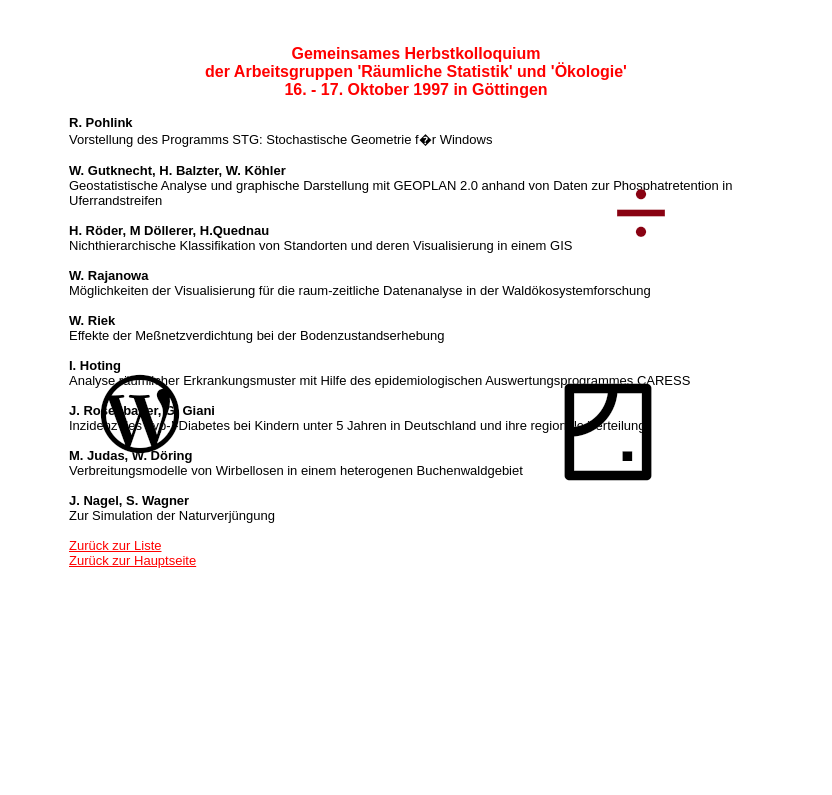 The height and width of the screenshot is (795, 832). What do you see at coordinates (608, 432) in the screenshot?
I see `access local storage or hard drive` at bounding box center [608, 432].